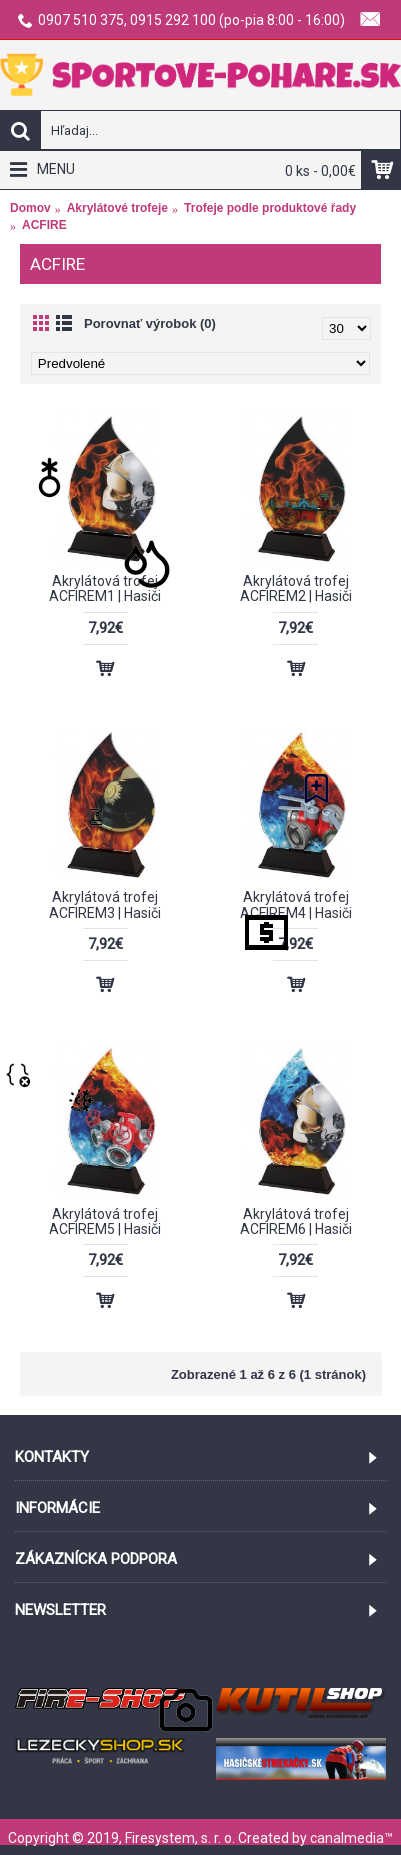  I want to click on access encrypted or password-protected documents, so click(96, 817).